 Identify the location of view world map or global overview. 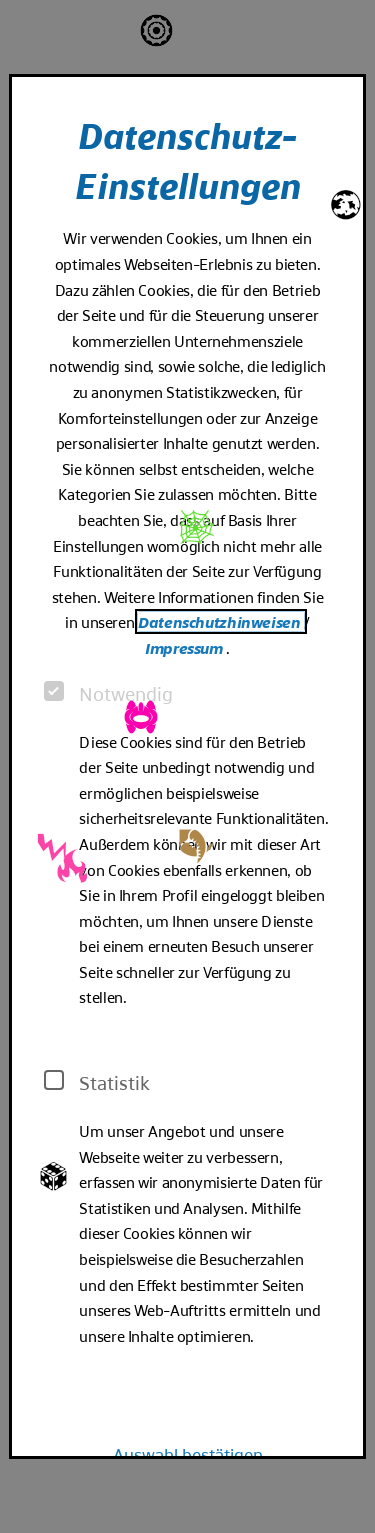
(346, 205).